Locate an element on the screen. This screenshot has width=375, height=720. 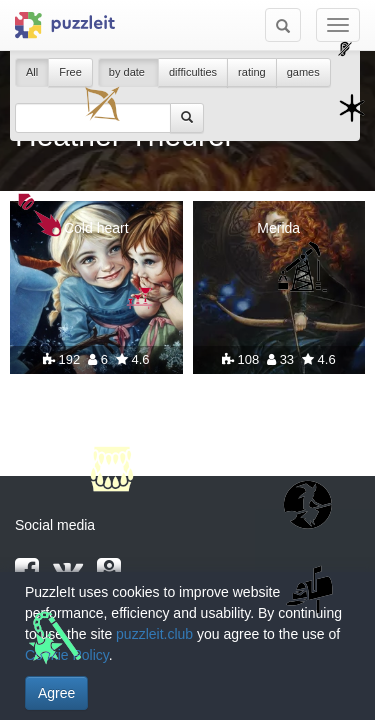
view your achievements and awards is located at coordinates (139, 297).